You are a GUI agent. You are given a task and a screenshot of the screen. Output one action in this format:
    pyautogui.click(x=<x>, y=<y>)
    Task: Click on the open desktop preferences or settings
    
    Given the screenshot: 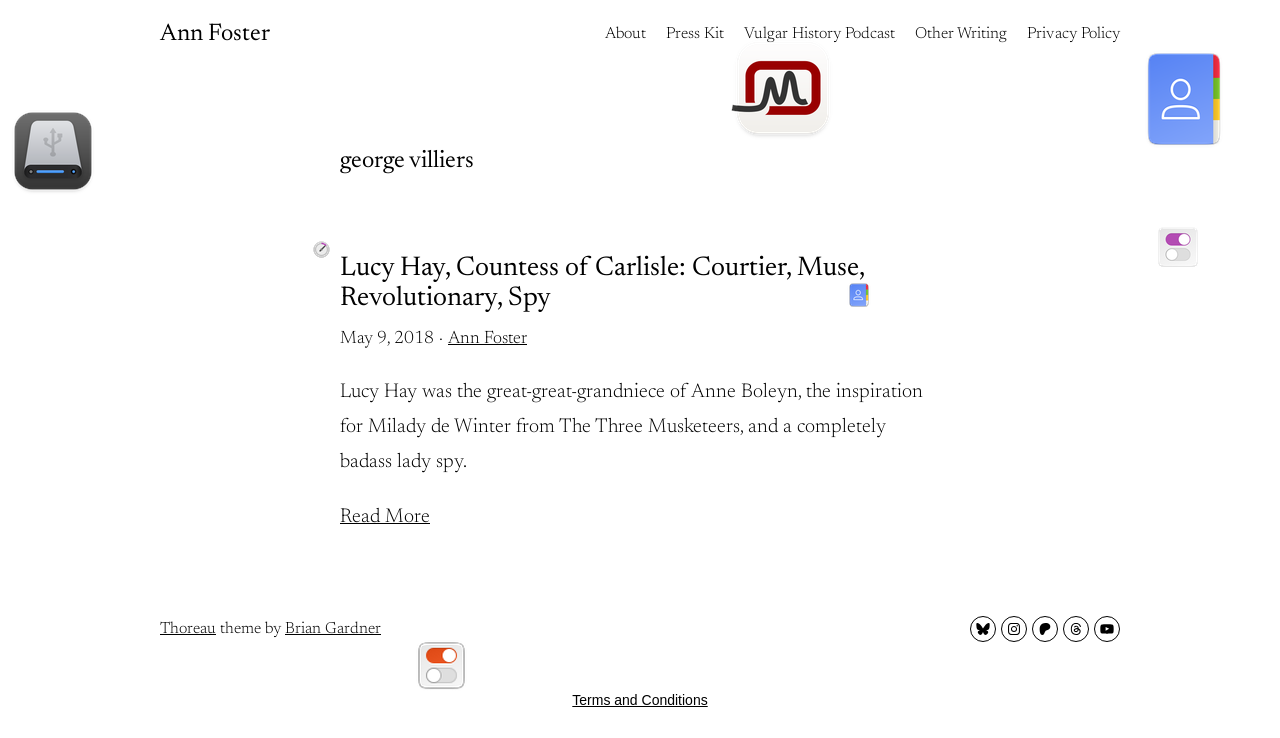 What is the action you would take?
    pyautogui.click(x=1178, y=247)
    